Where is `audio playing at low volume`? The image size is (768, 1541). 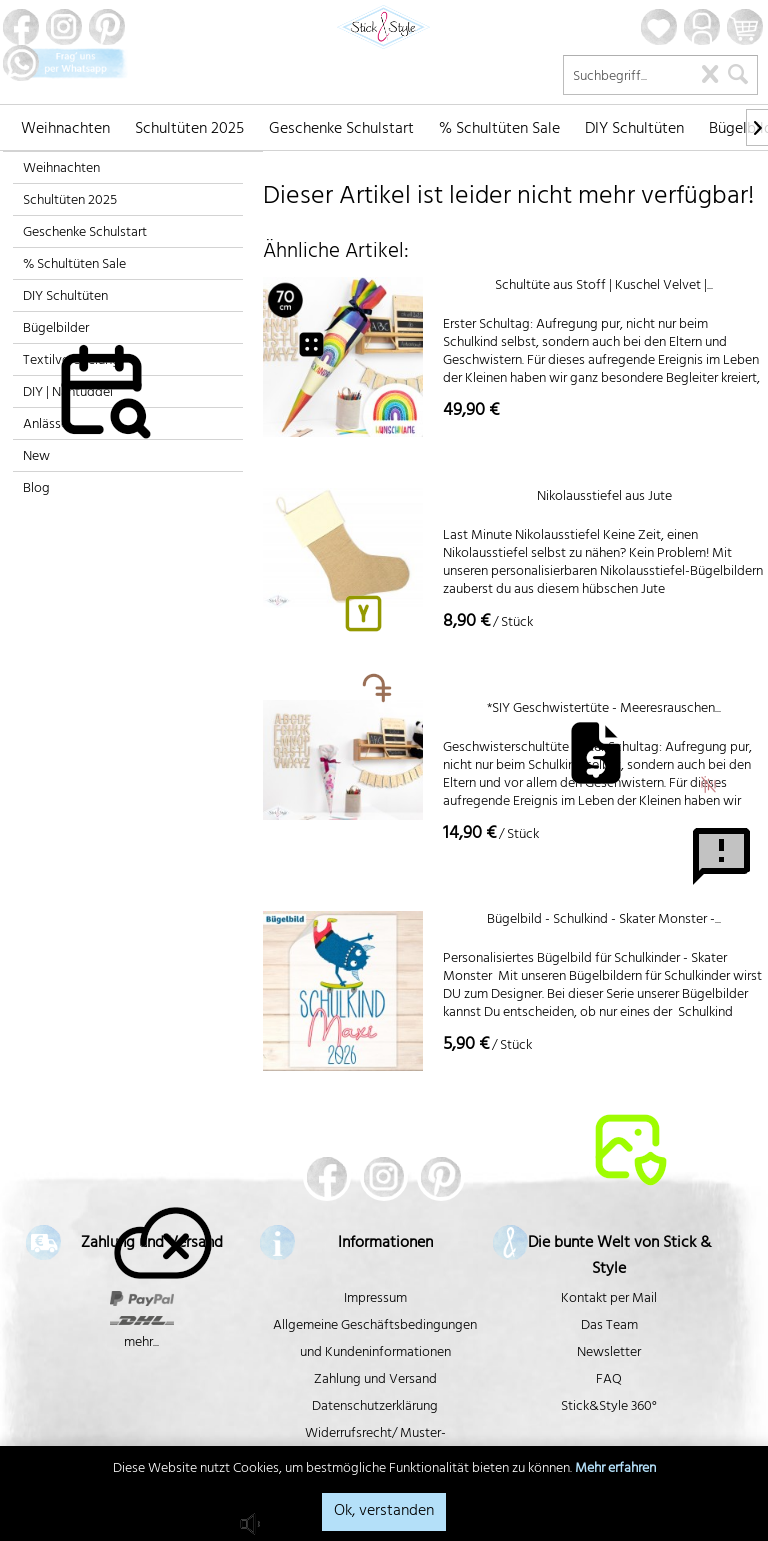 audio playing at low volume is located at coordinates (252, 1524).